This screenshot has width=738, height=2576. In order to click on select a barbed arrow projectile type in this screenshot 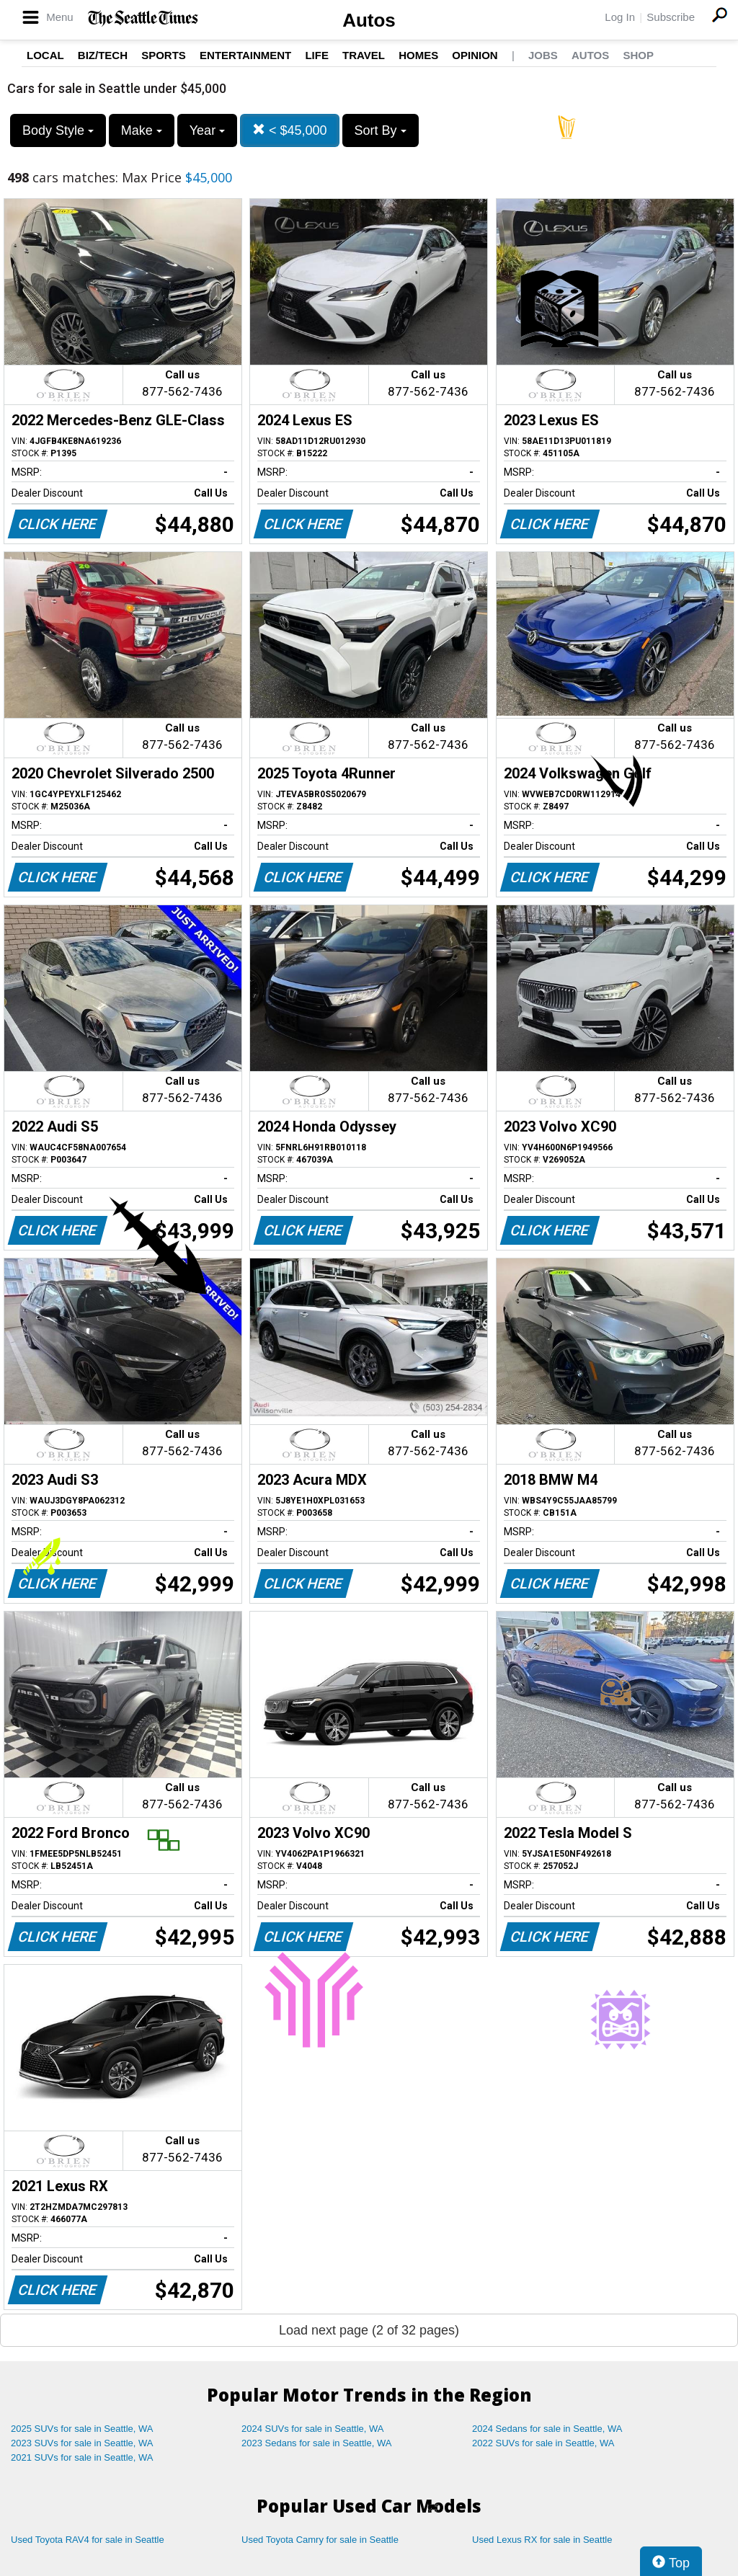, I will do `click(157, 1245)`.